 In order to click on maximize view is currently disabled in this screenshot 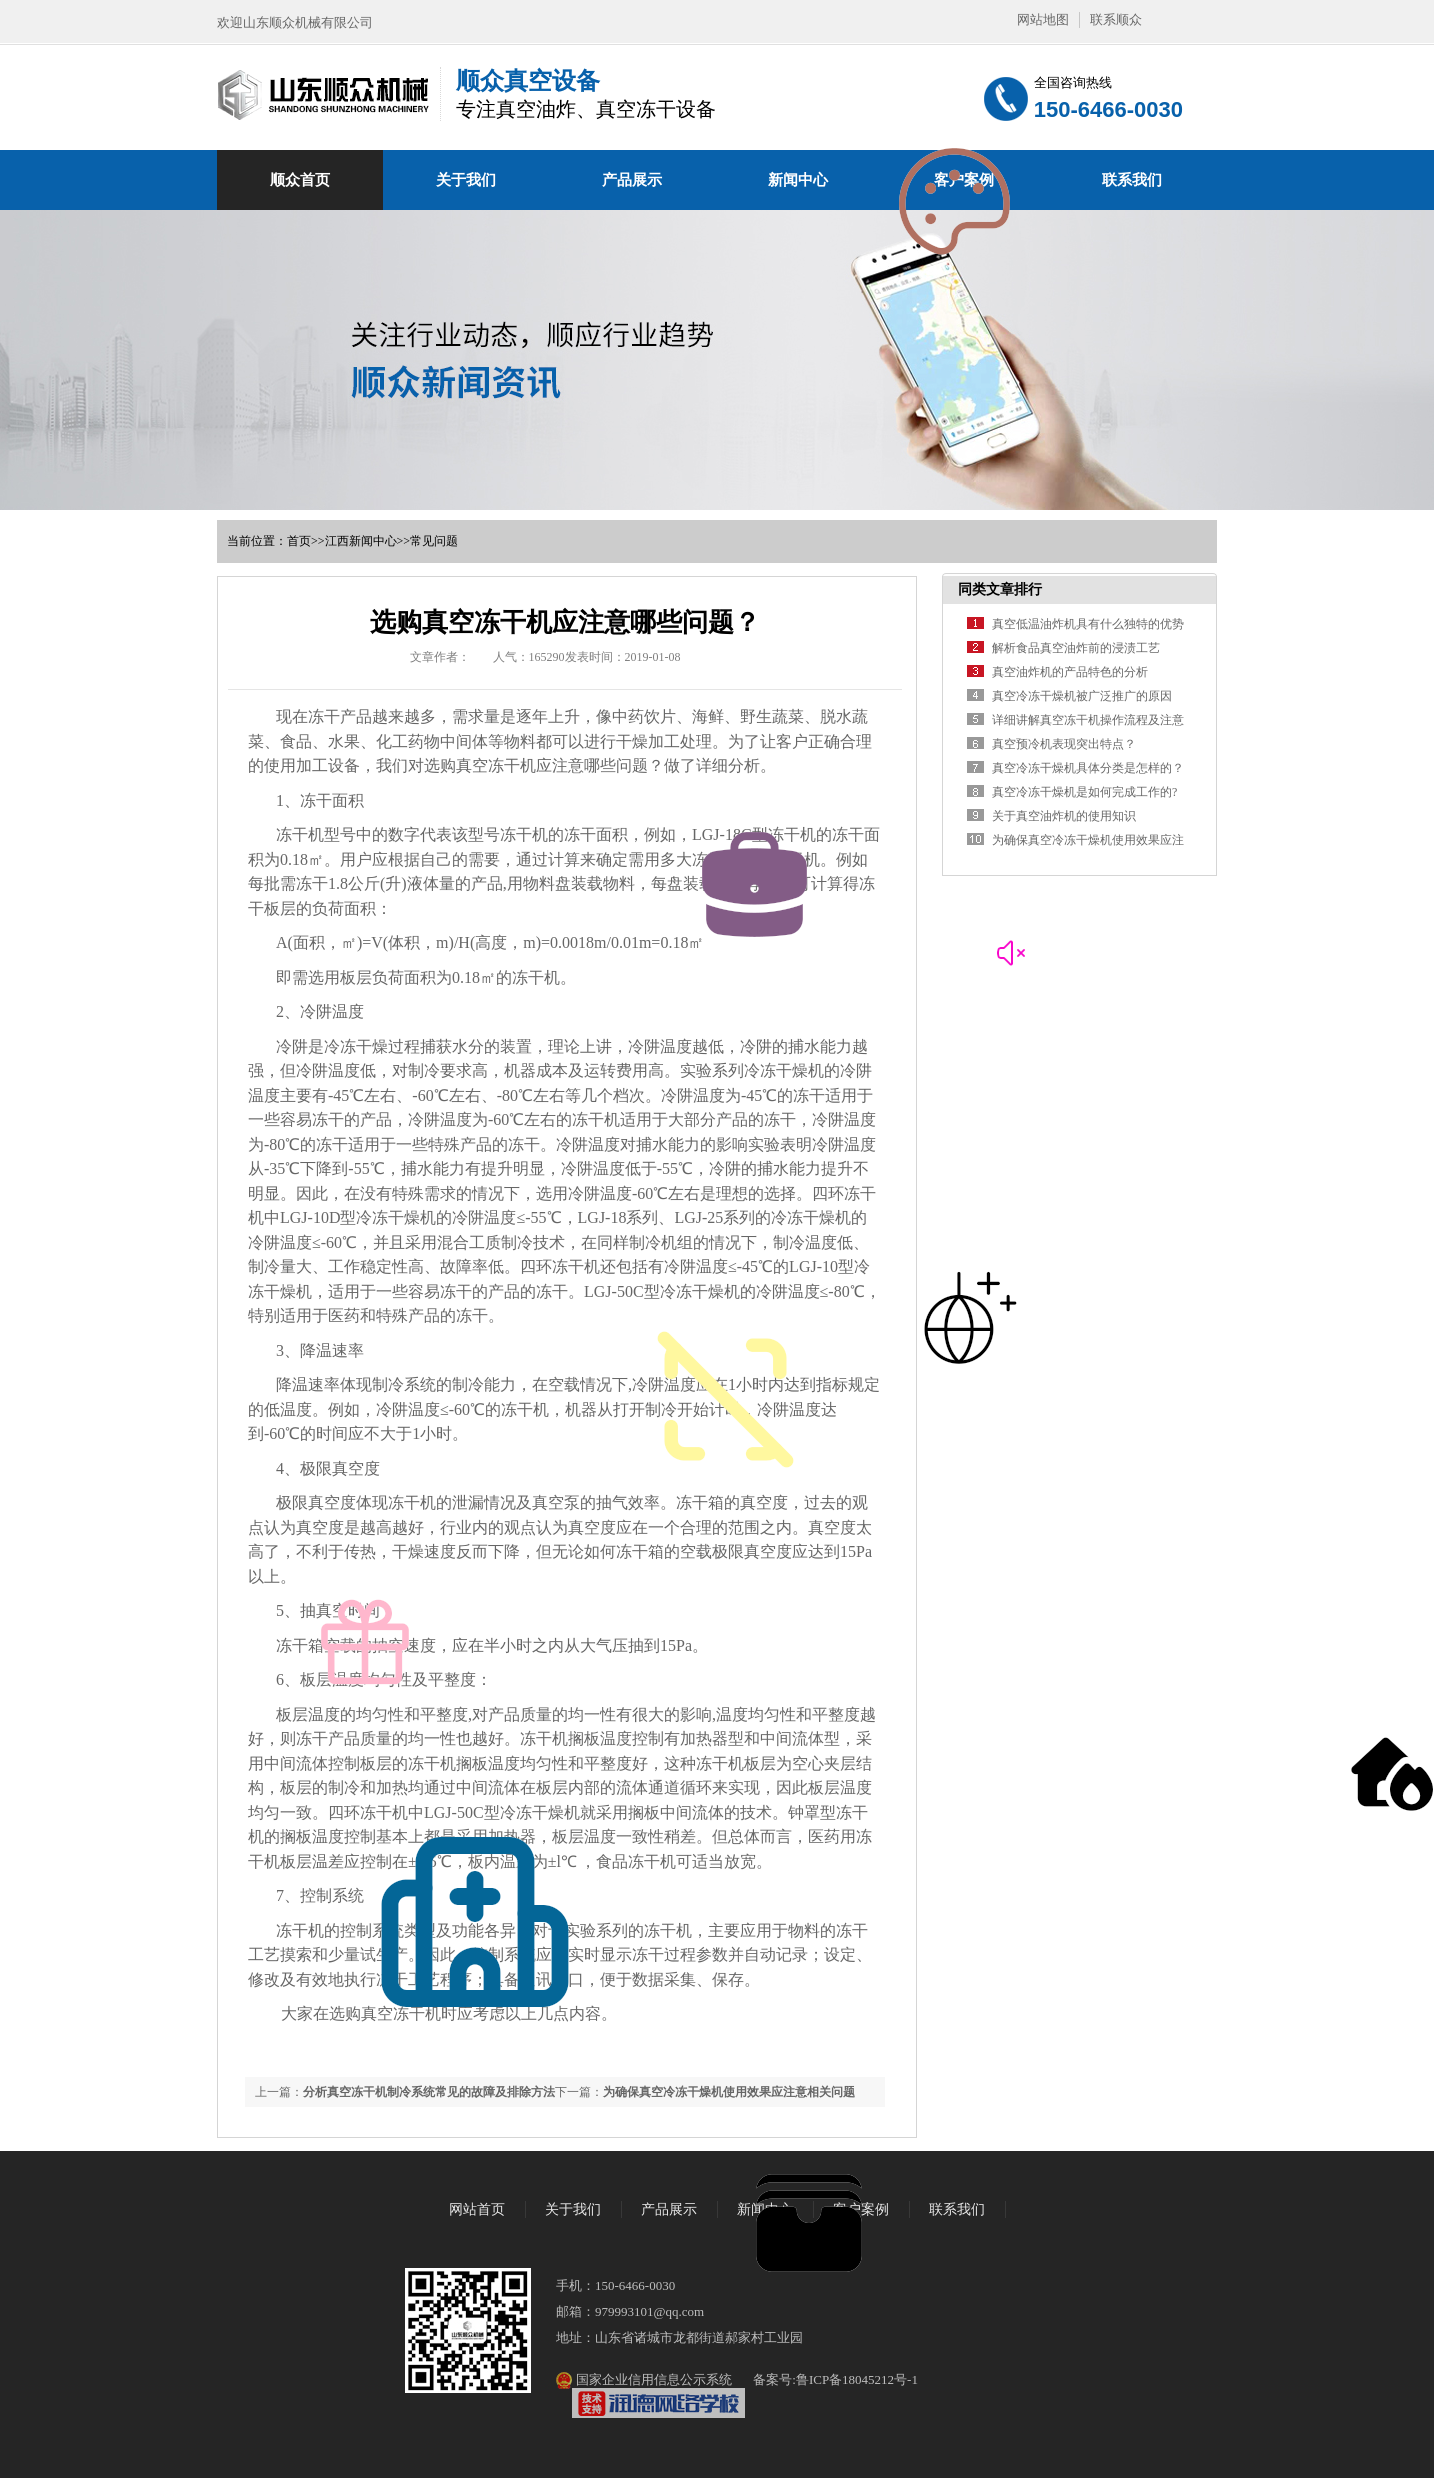, I will do `click(725, 1399)`.